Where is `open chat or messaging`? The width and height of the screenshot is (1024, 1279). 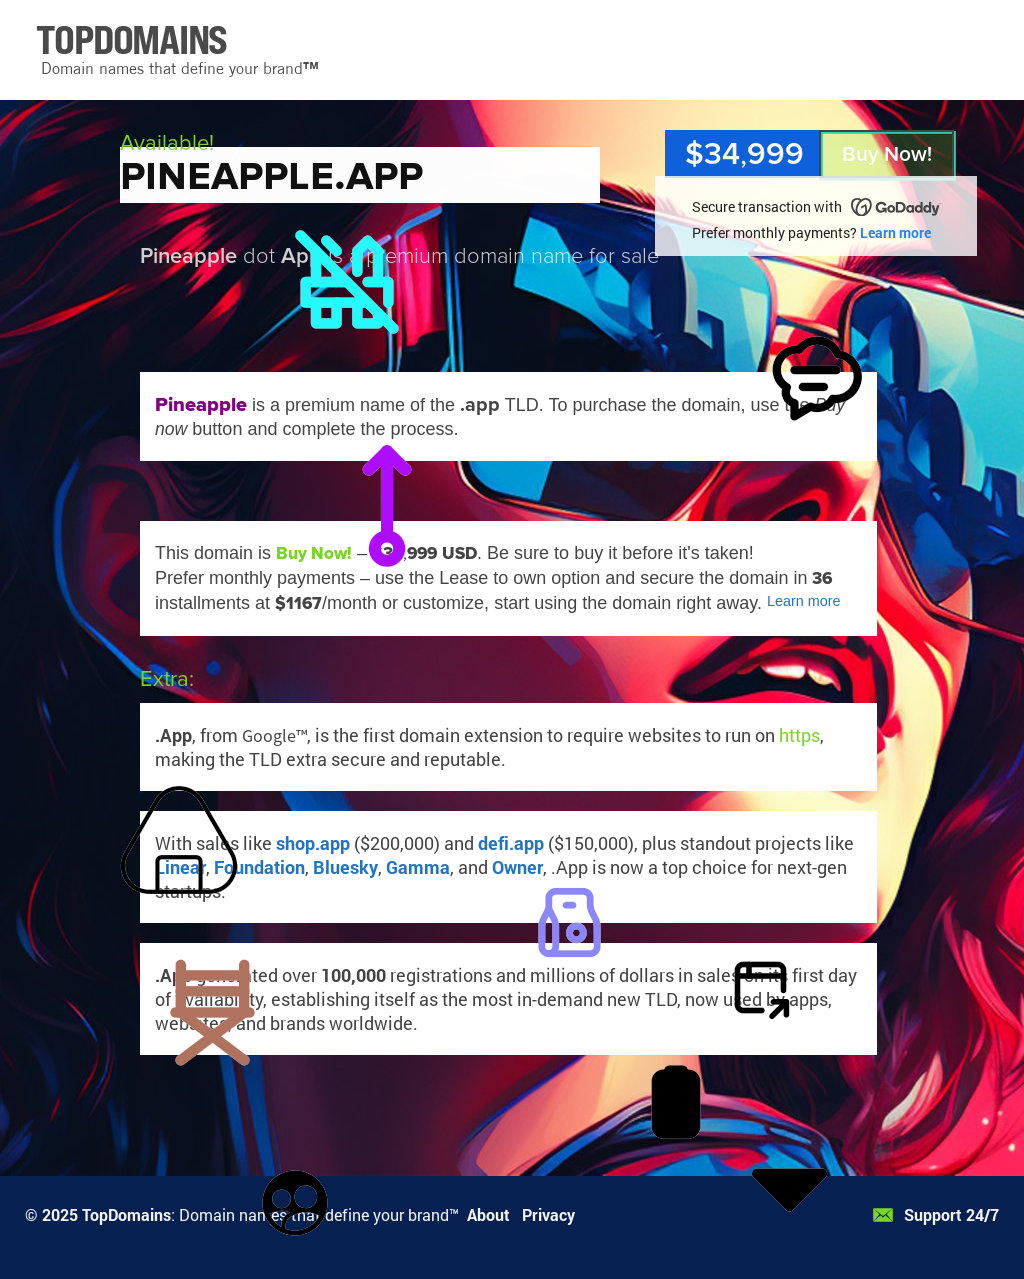
open chat or messaging is located at coordinates (815, 378).